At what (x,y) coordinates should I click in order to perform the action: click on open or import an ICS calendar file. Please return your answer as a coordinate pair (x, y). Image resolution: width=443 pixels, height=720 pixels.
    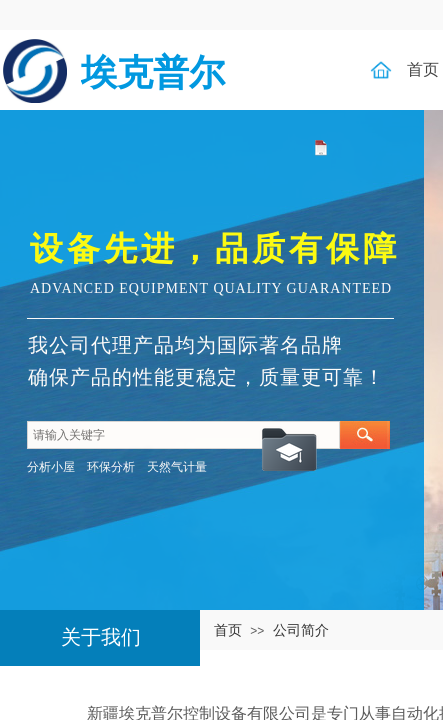
    Looking at the image, I should click on (321, 148).